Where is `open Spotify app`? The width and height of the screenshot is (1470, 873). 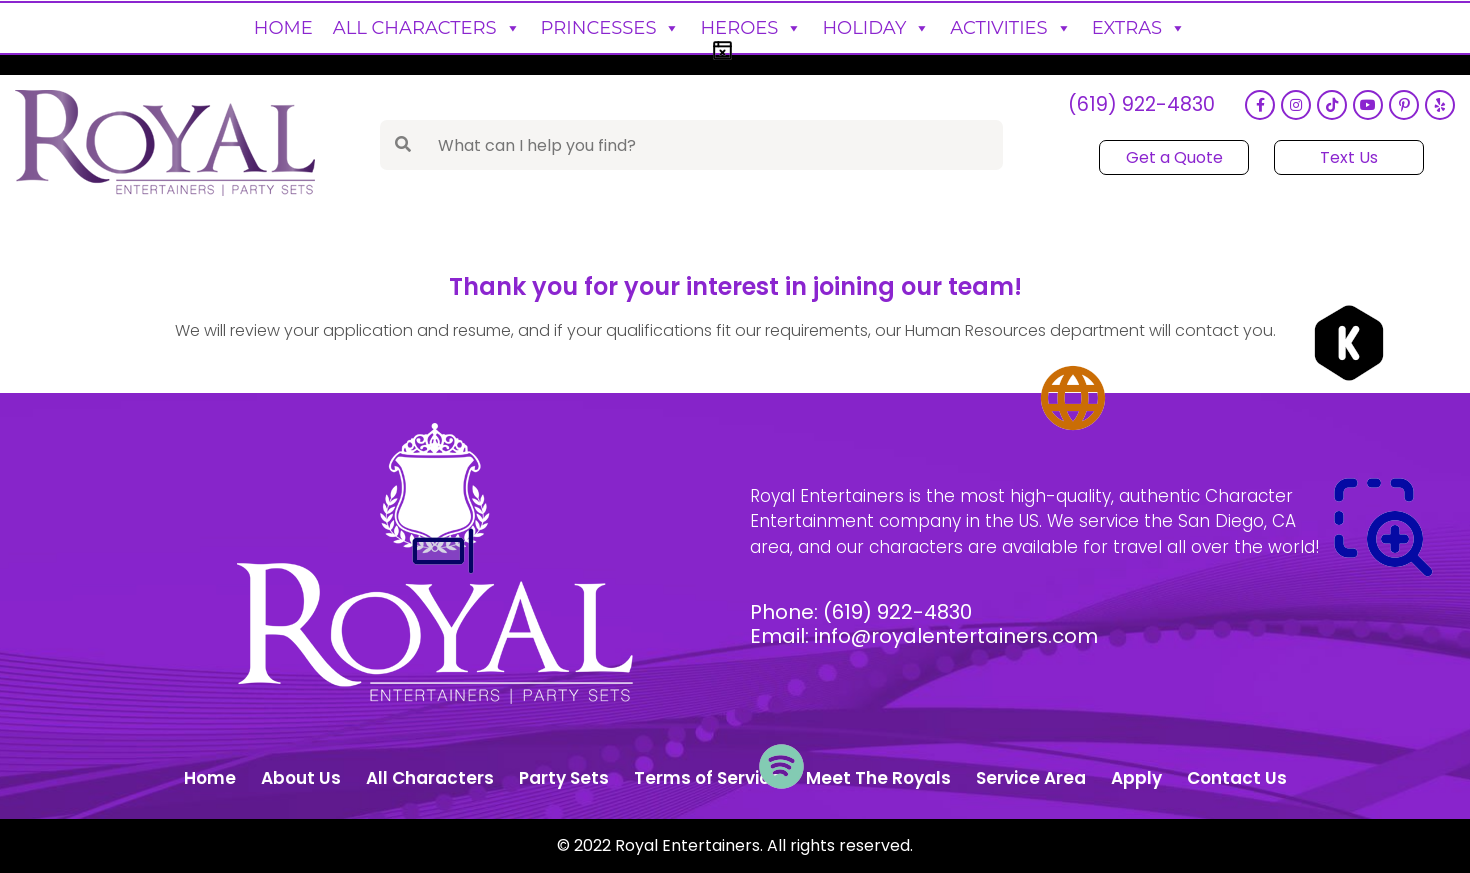
open Spotify app is located at coordinates (781, 766).